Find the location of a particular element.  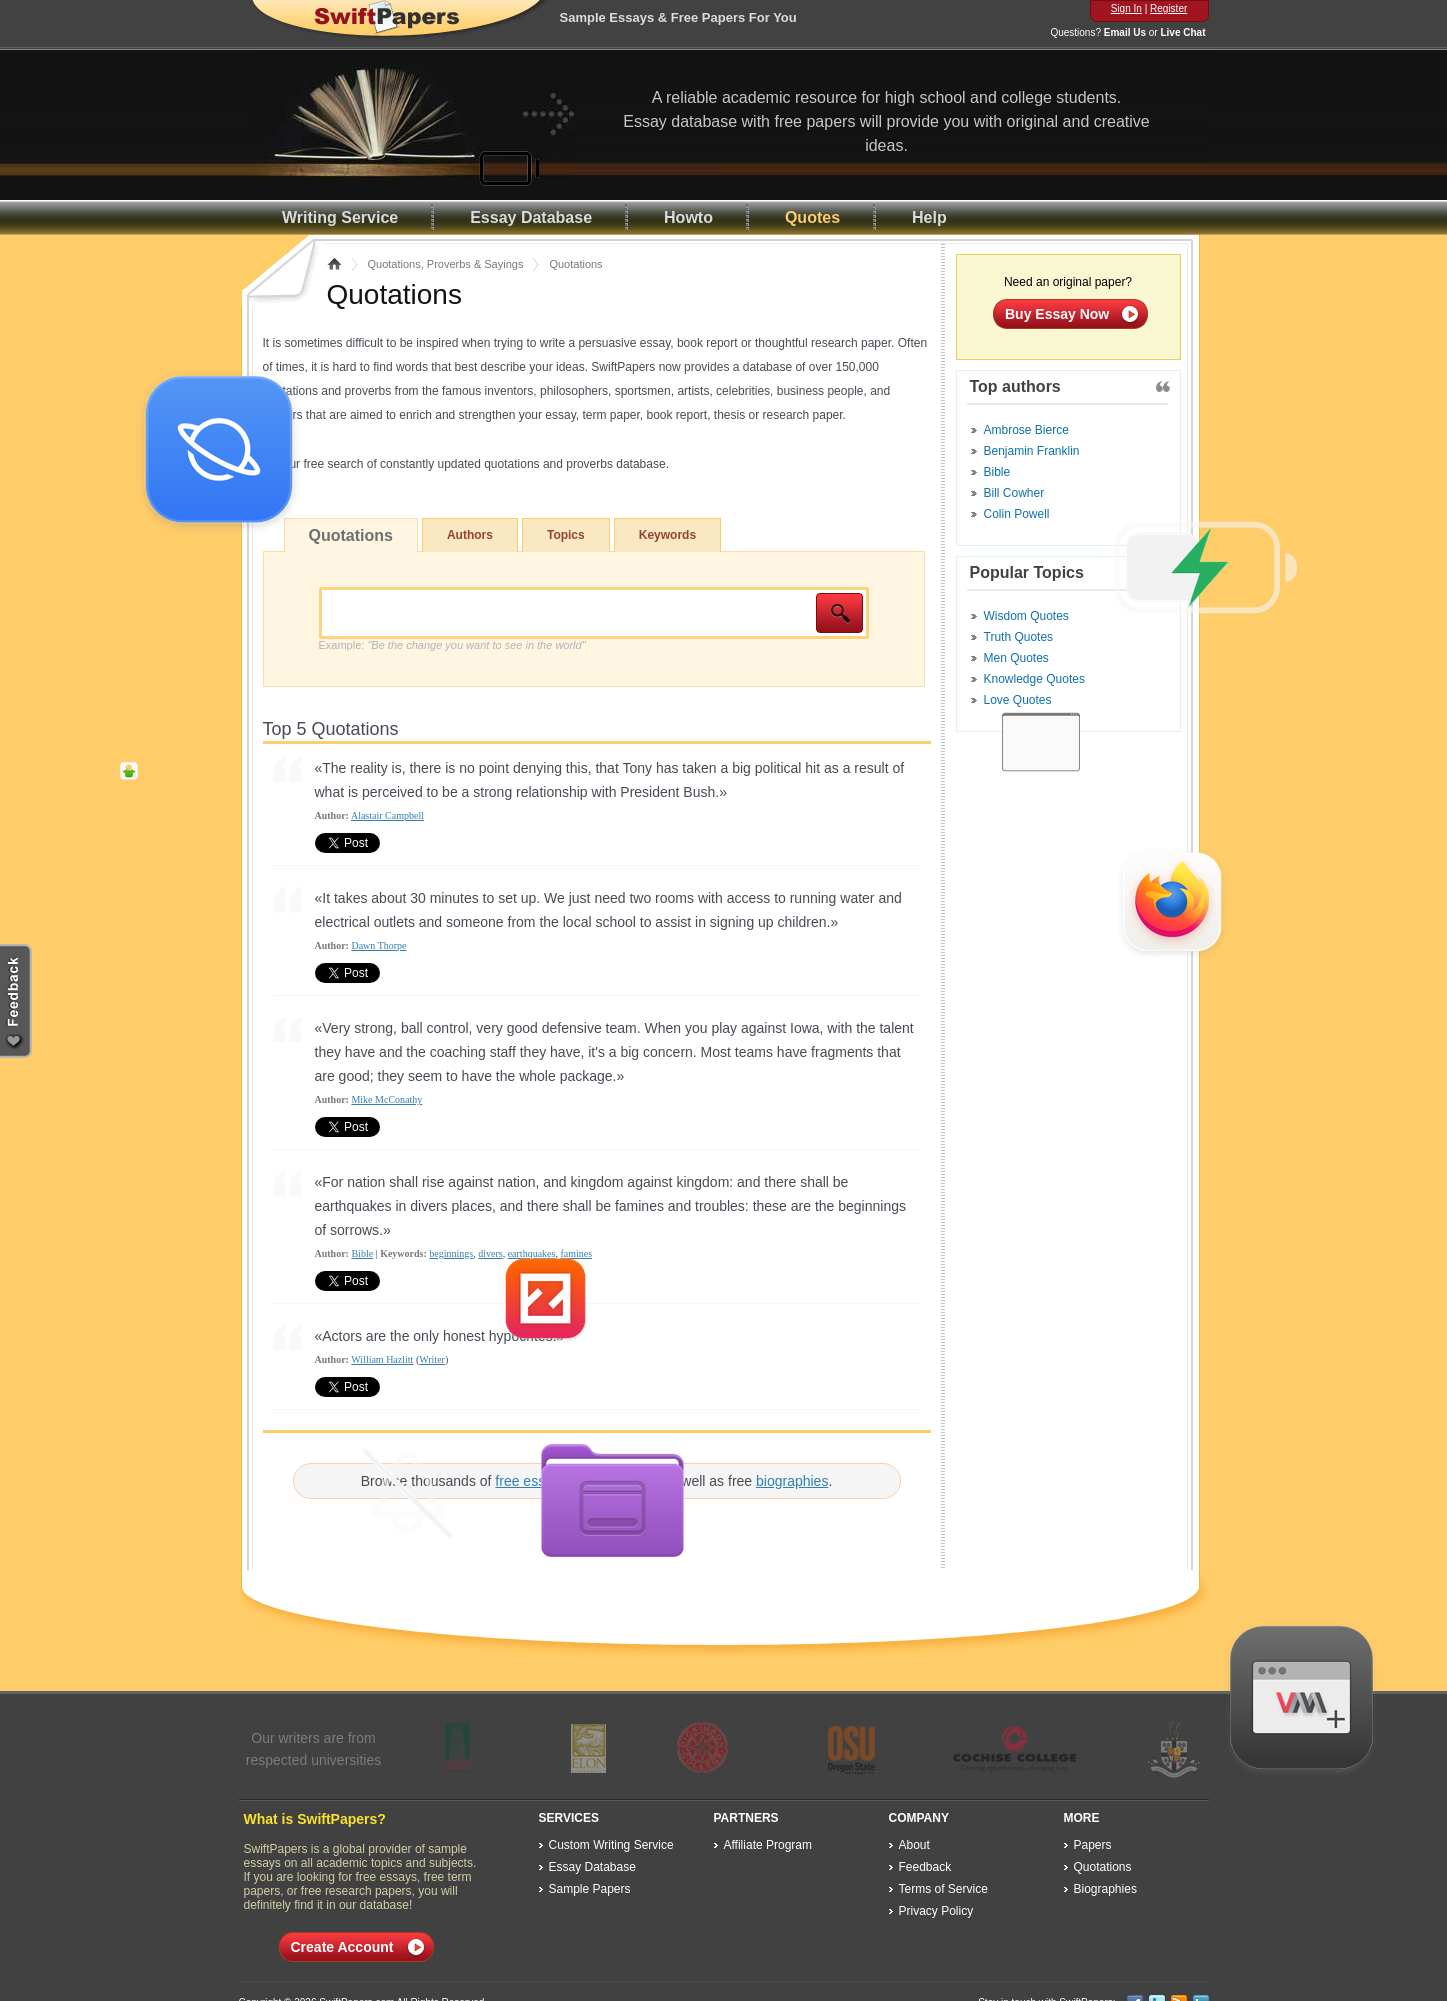

open Zrythm digital audio workstation is located at coordinates (545, 1298).